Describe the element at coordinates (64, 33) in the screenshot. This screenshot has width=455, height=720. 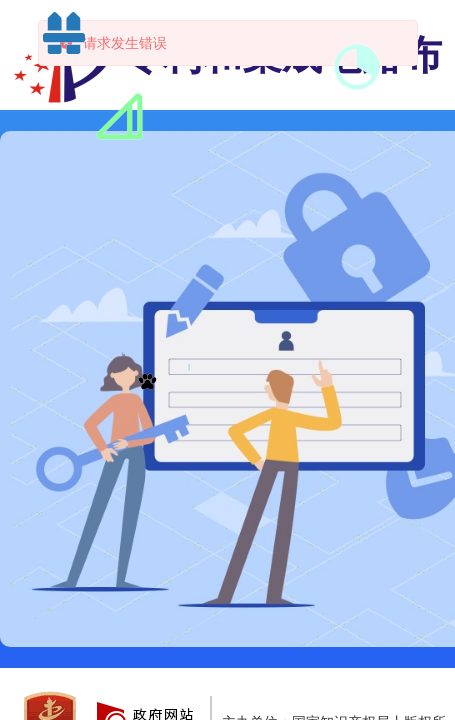
I see `set boundary or perimeter limits` at that location.